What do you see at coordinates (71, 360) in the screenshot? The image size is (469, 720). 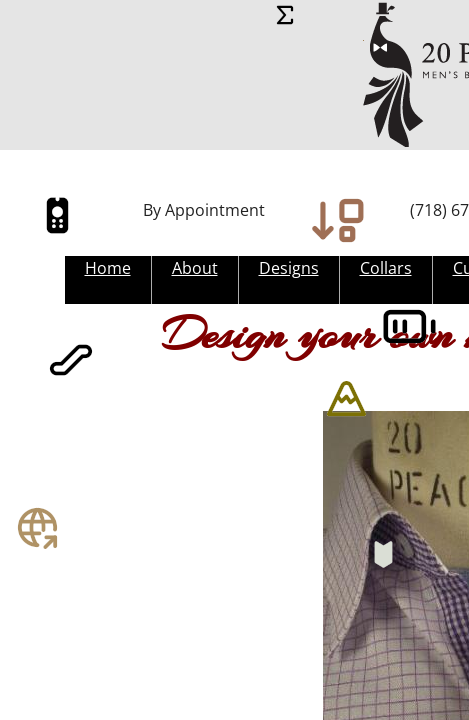 I see `indicates escalator location in a building or transit map` at bounding box center [71, 360].